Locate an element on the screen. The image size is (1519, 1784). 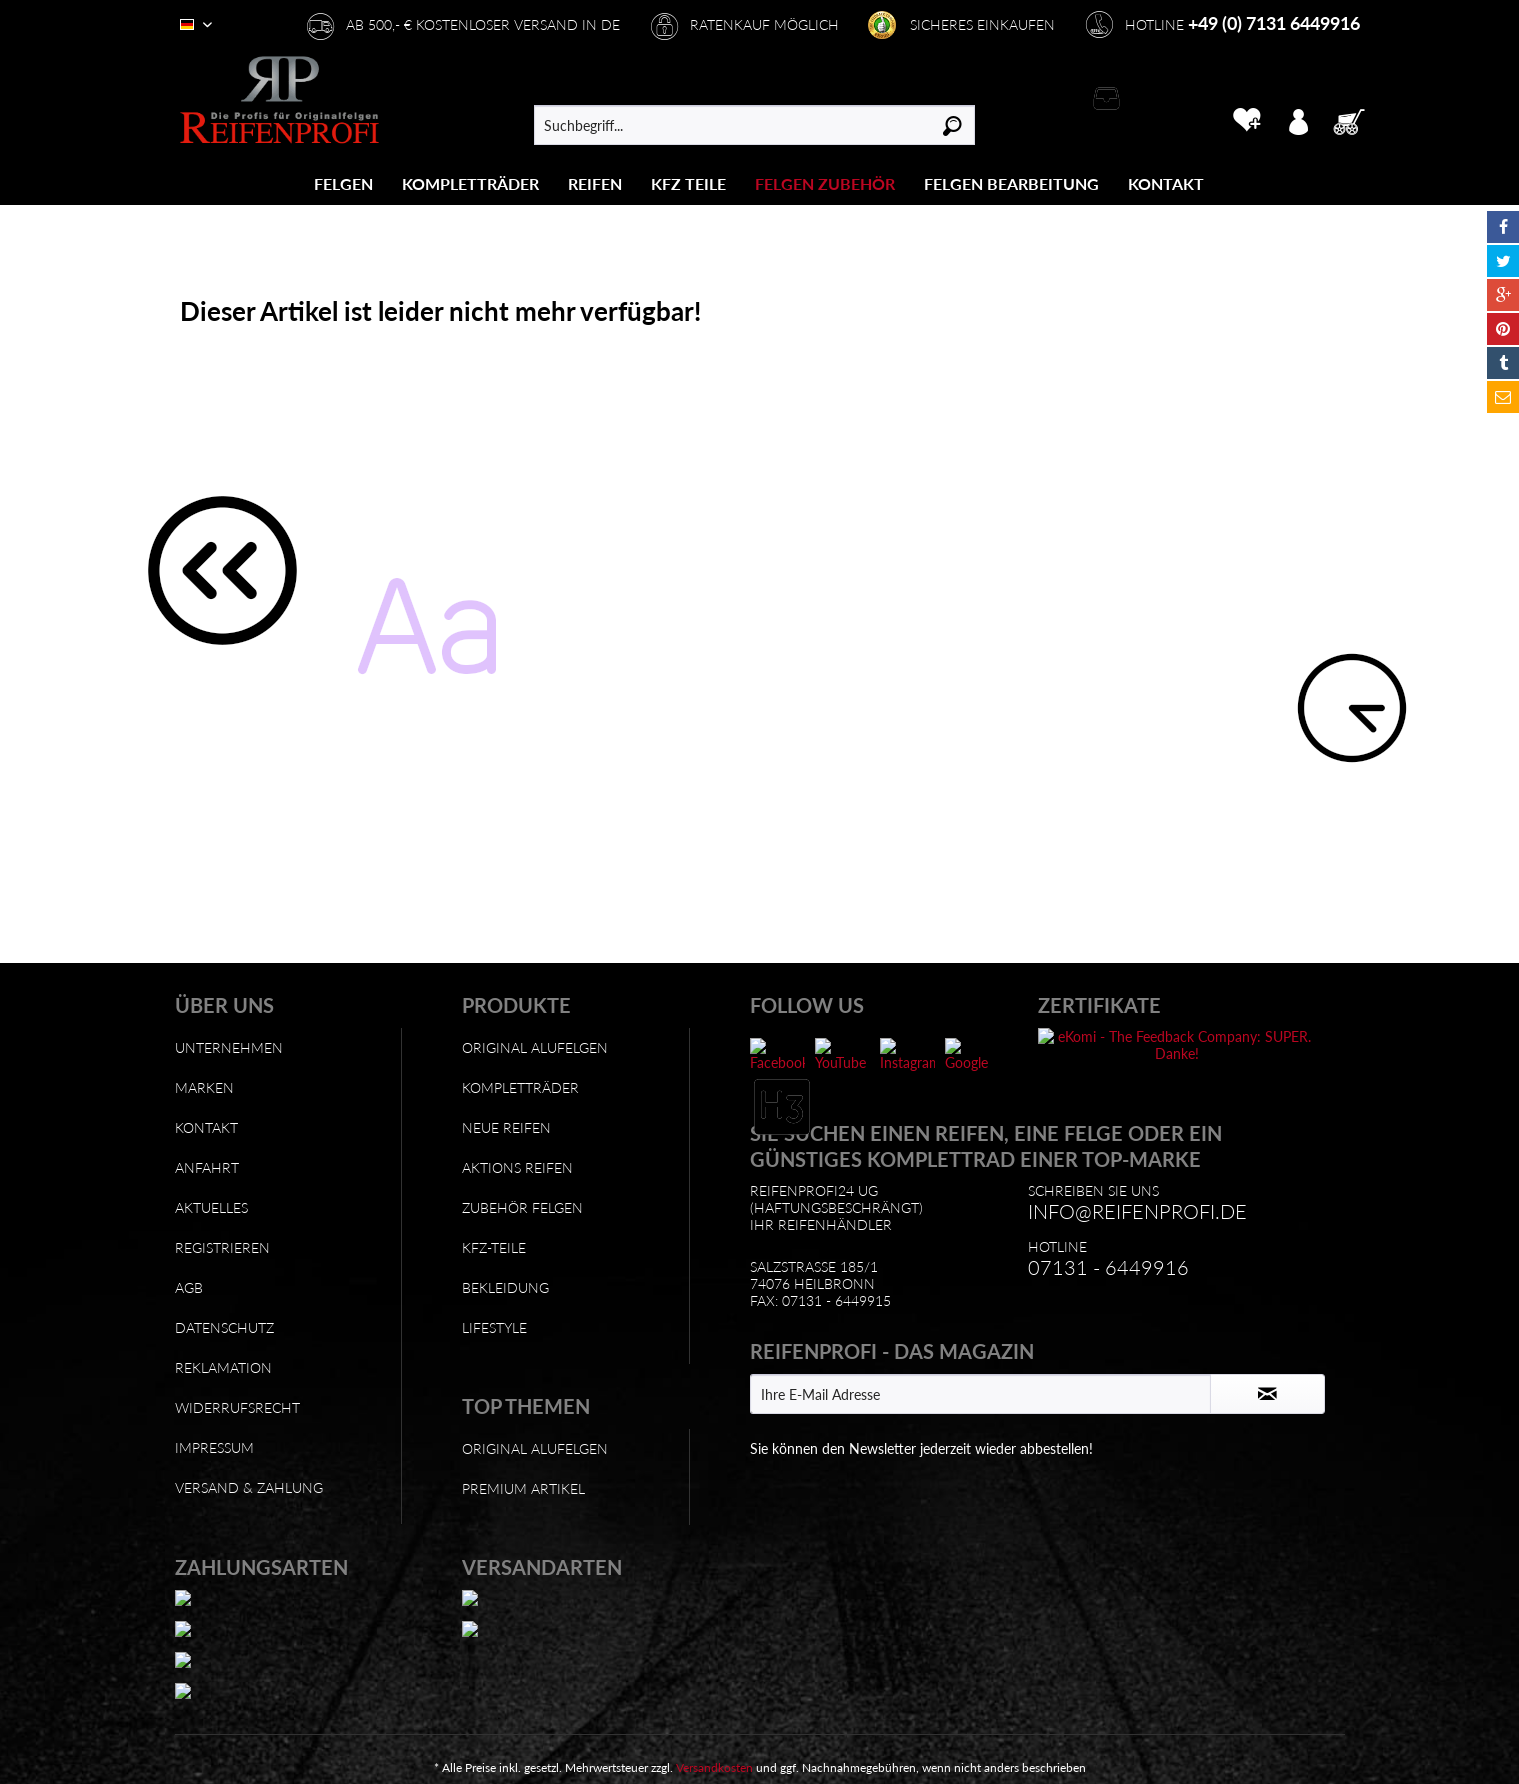
view afternoon schedule or events is located at coordinates (1352, 708).